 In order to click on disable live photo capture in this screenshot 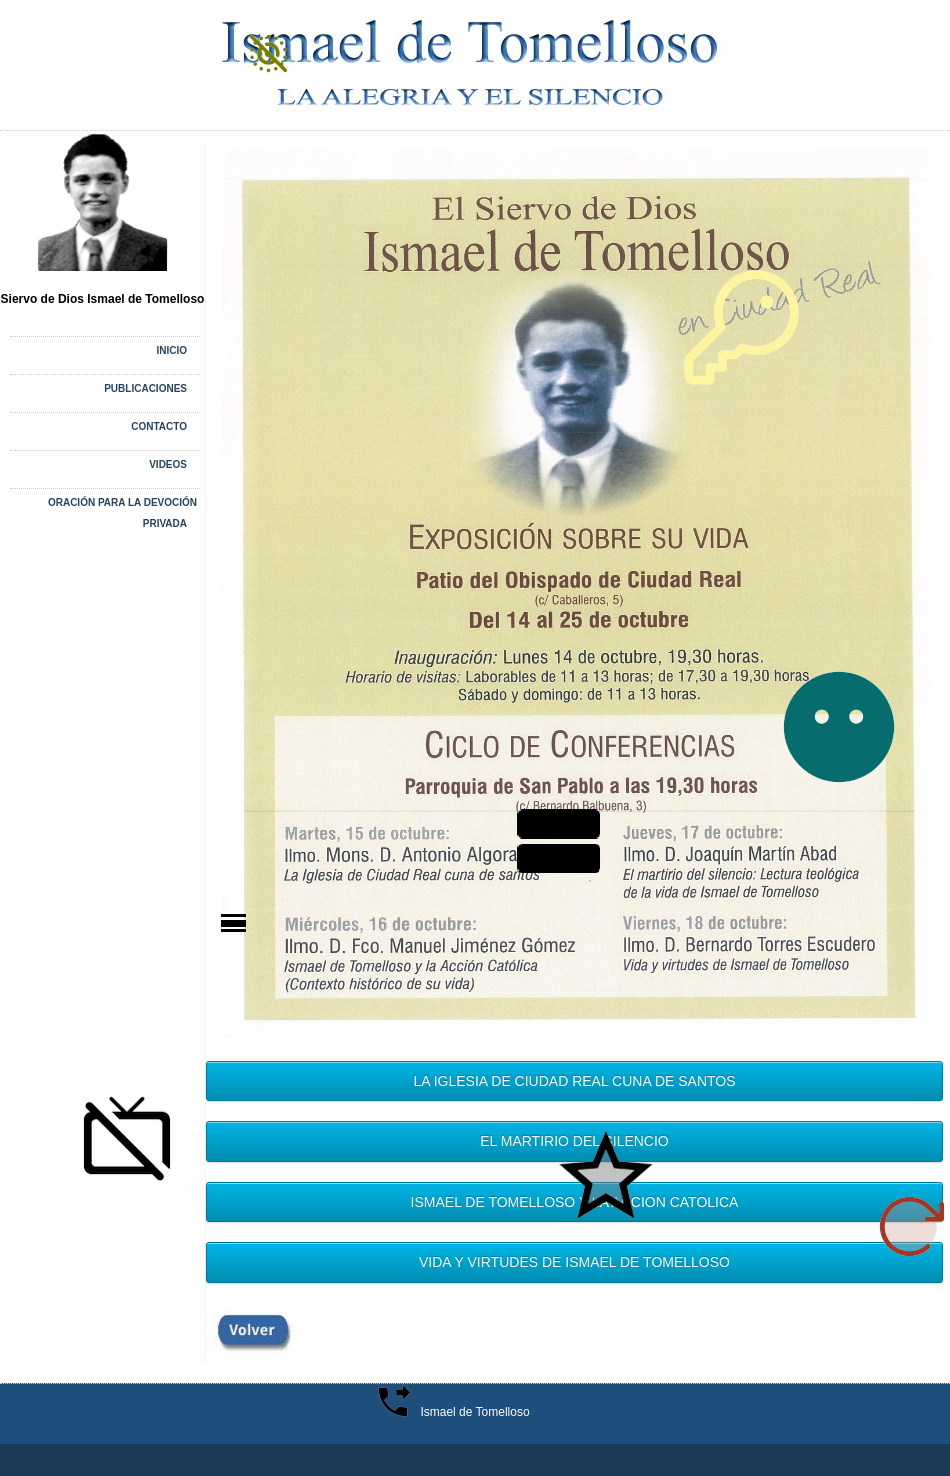, I will do `click(268, 53)`.